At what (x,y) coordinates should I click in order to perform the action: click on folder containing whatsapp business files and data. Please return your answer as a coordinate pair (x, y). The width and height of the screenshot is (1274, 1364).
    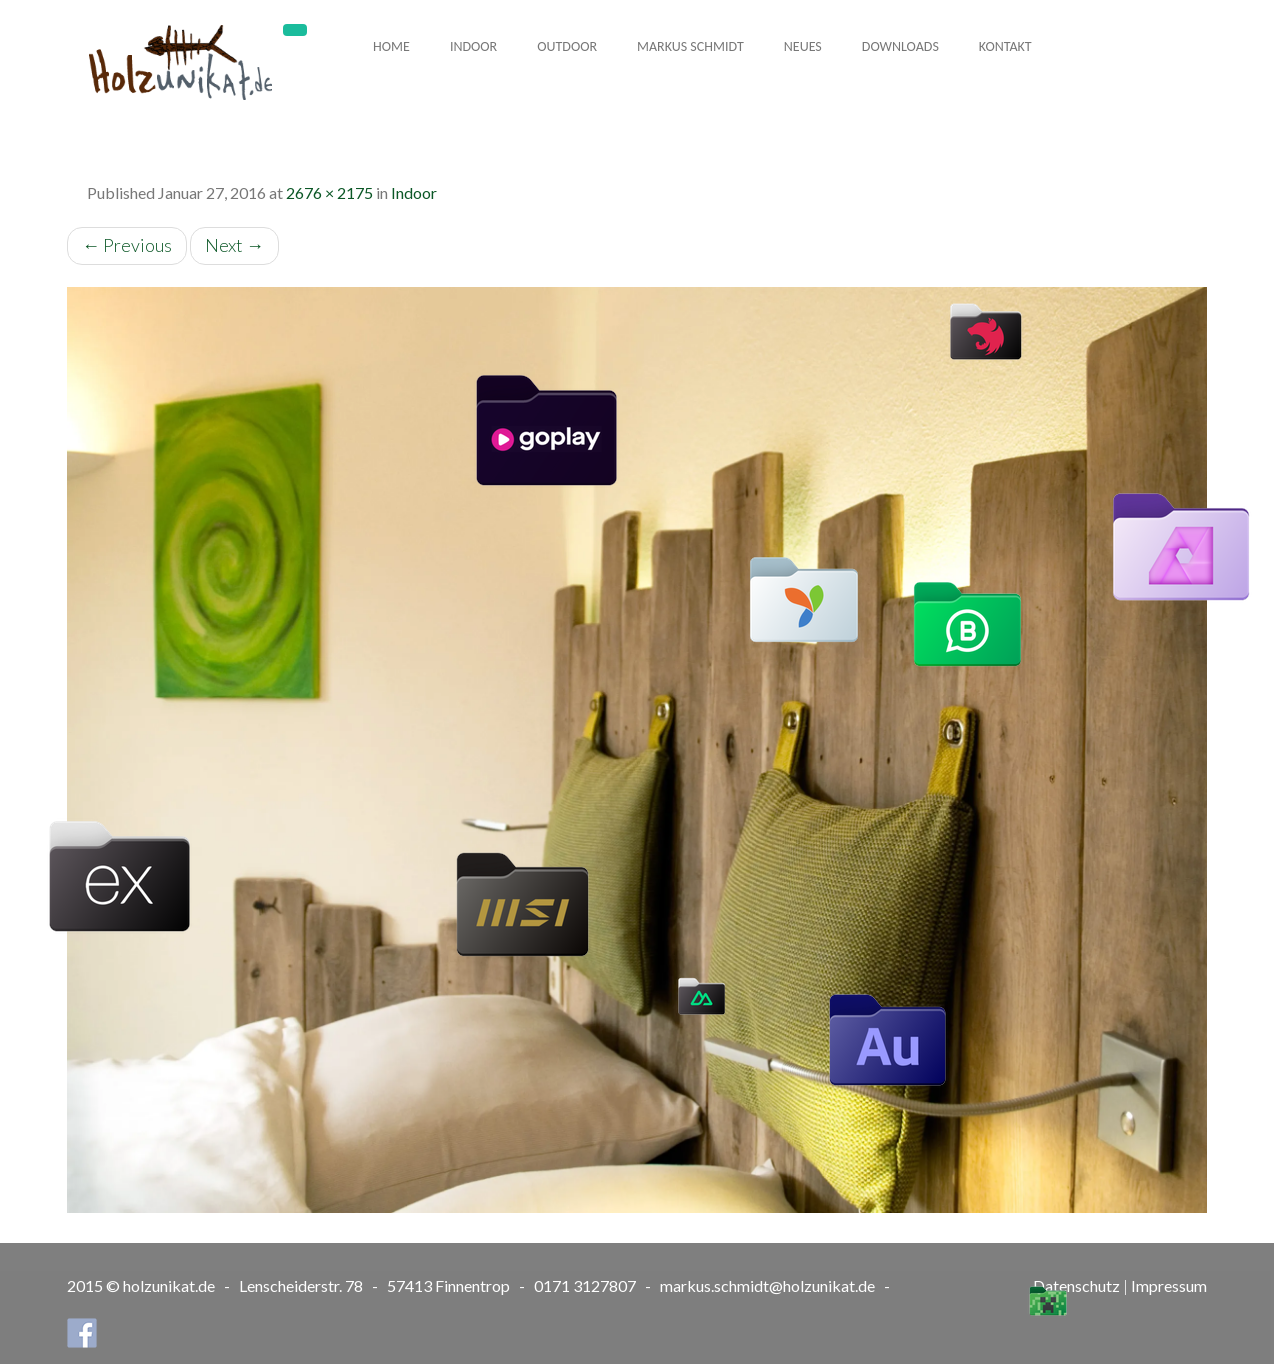
    Looking at the image, I should click on (967, 627).